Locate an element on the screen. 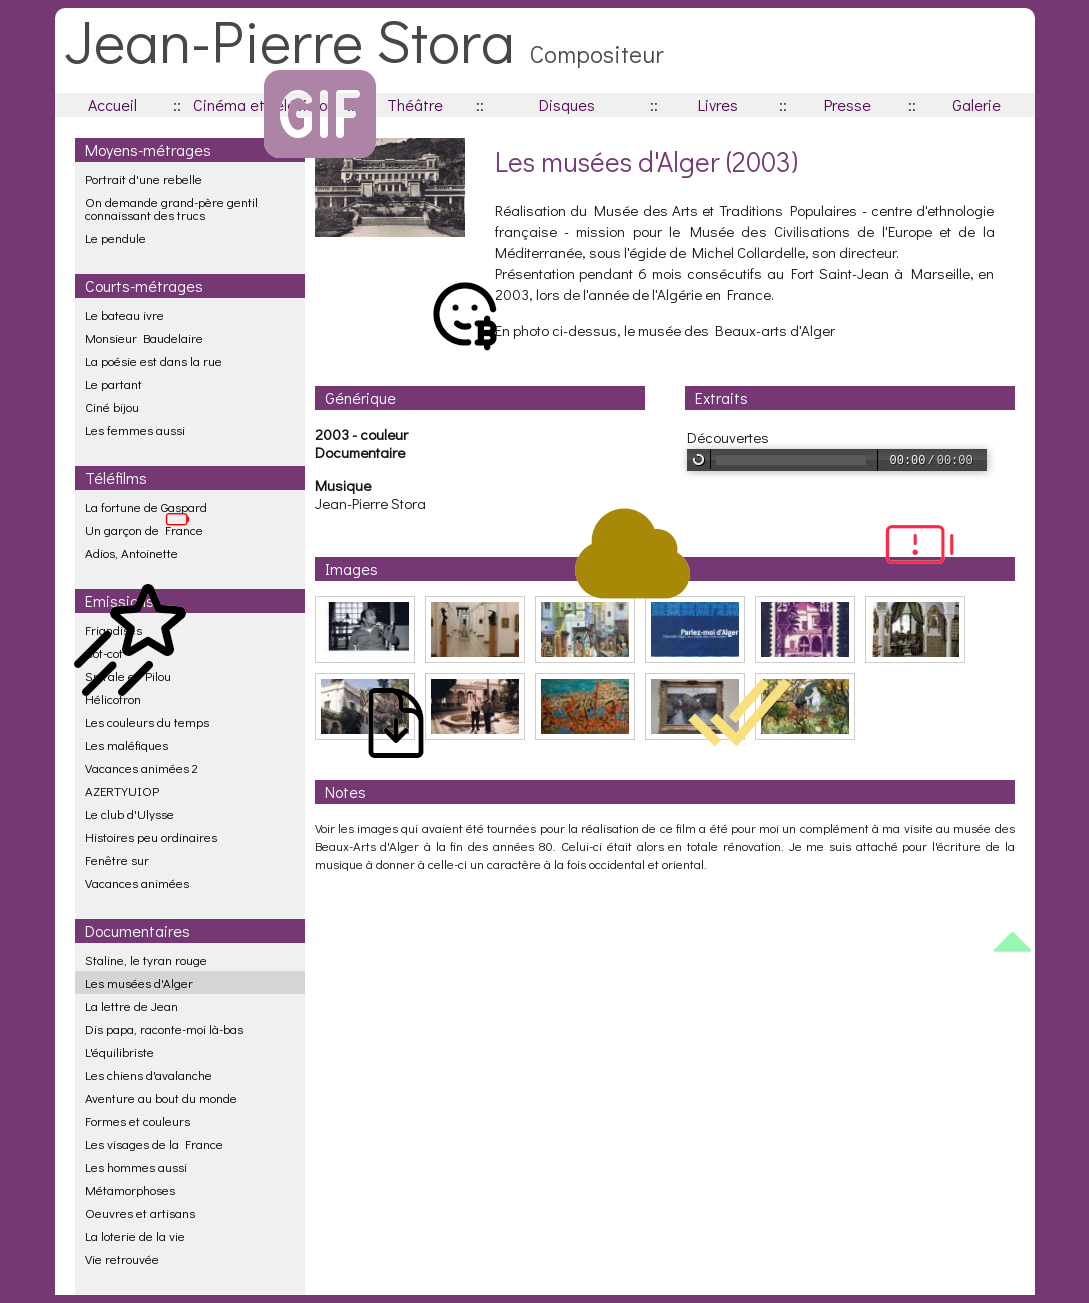 The image size is (1089, 1303). indicates low battery warning is located at coordinates (918, 544).